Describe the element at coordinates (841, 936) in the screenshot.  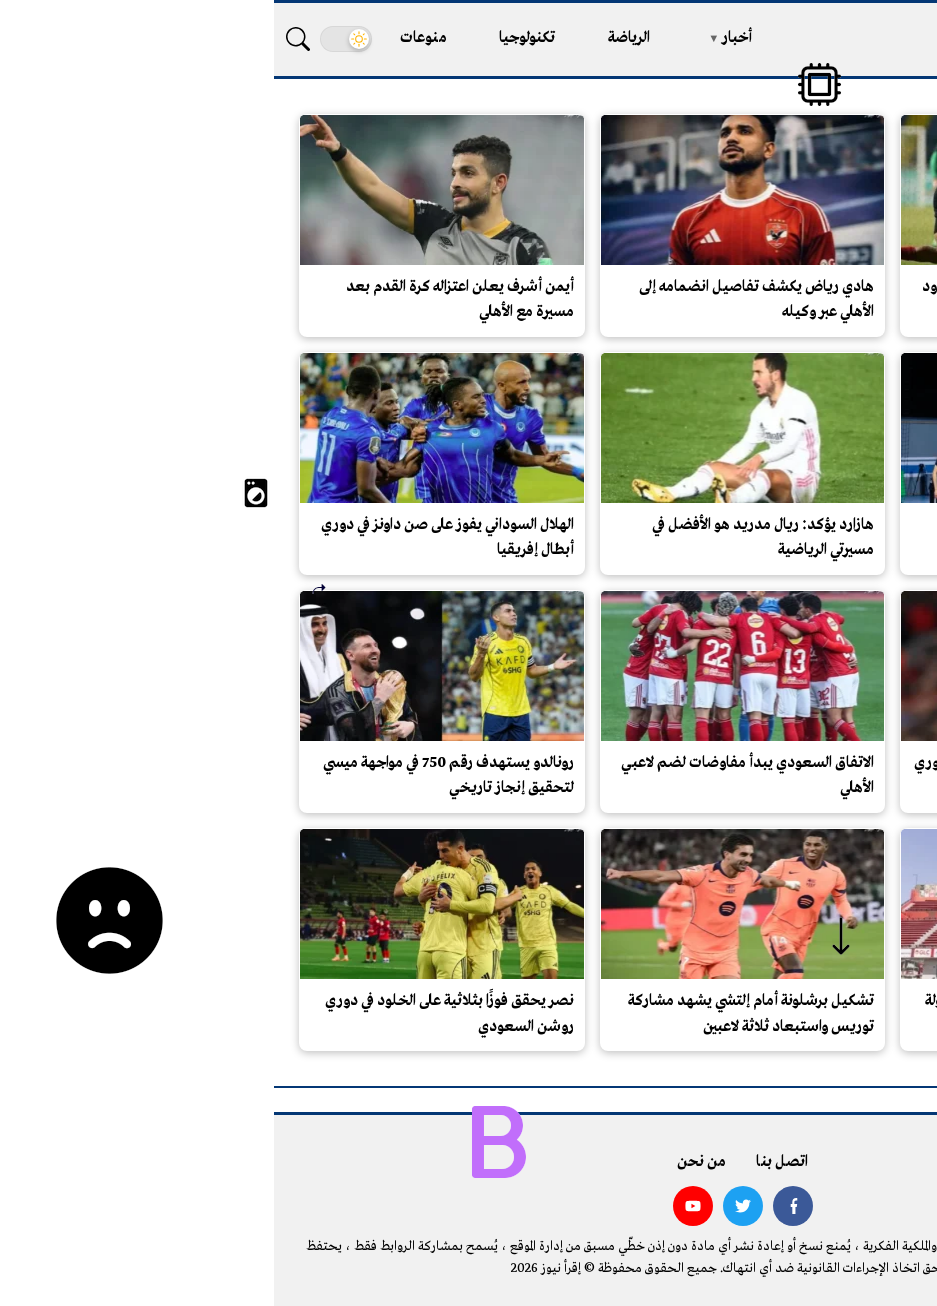
I see `scroll down for more content` at that location.